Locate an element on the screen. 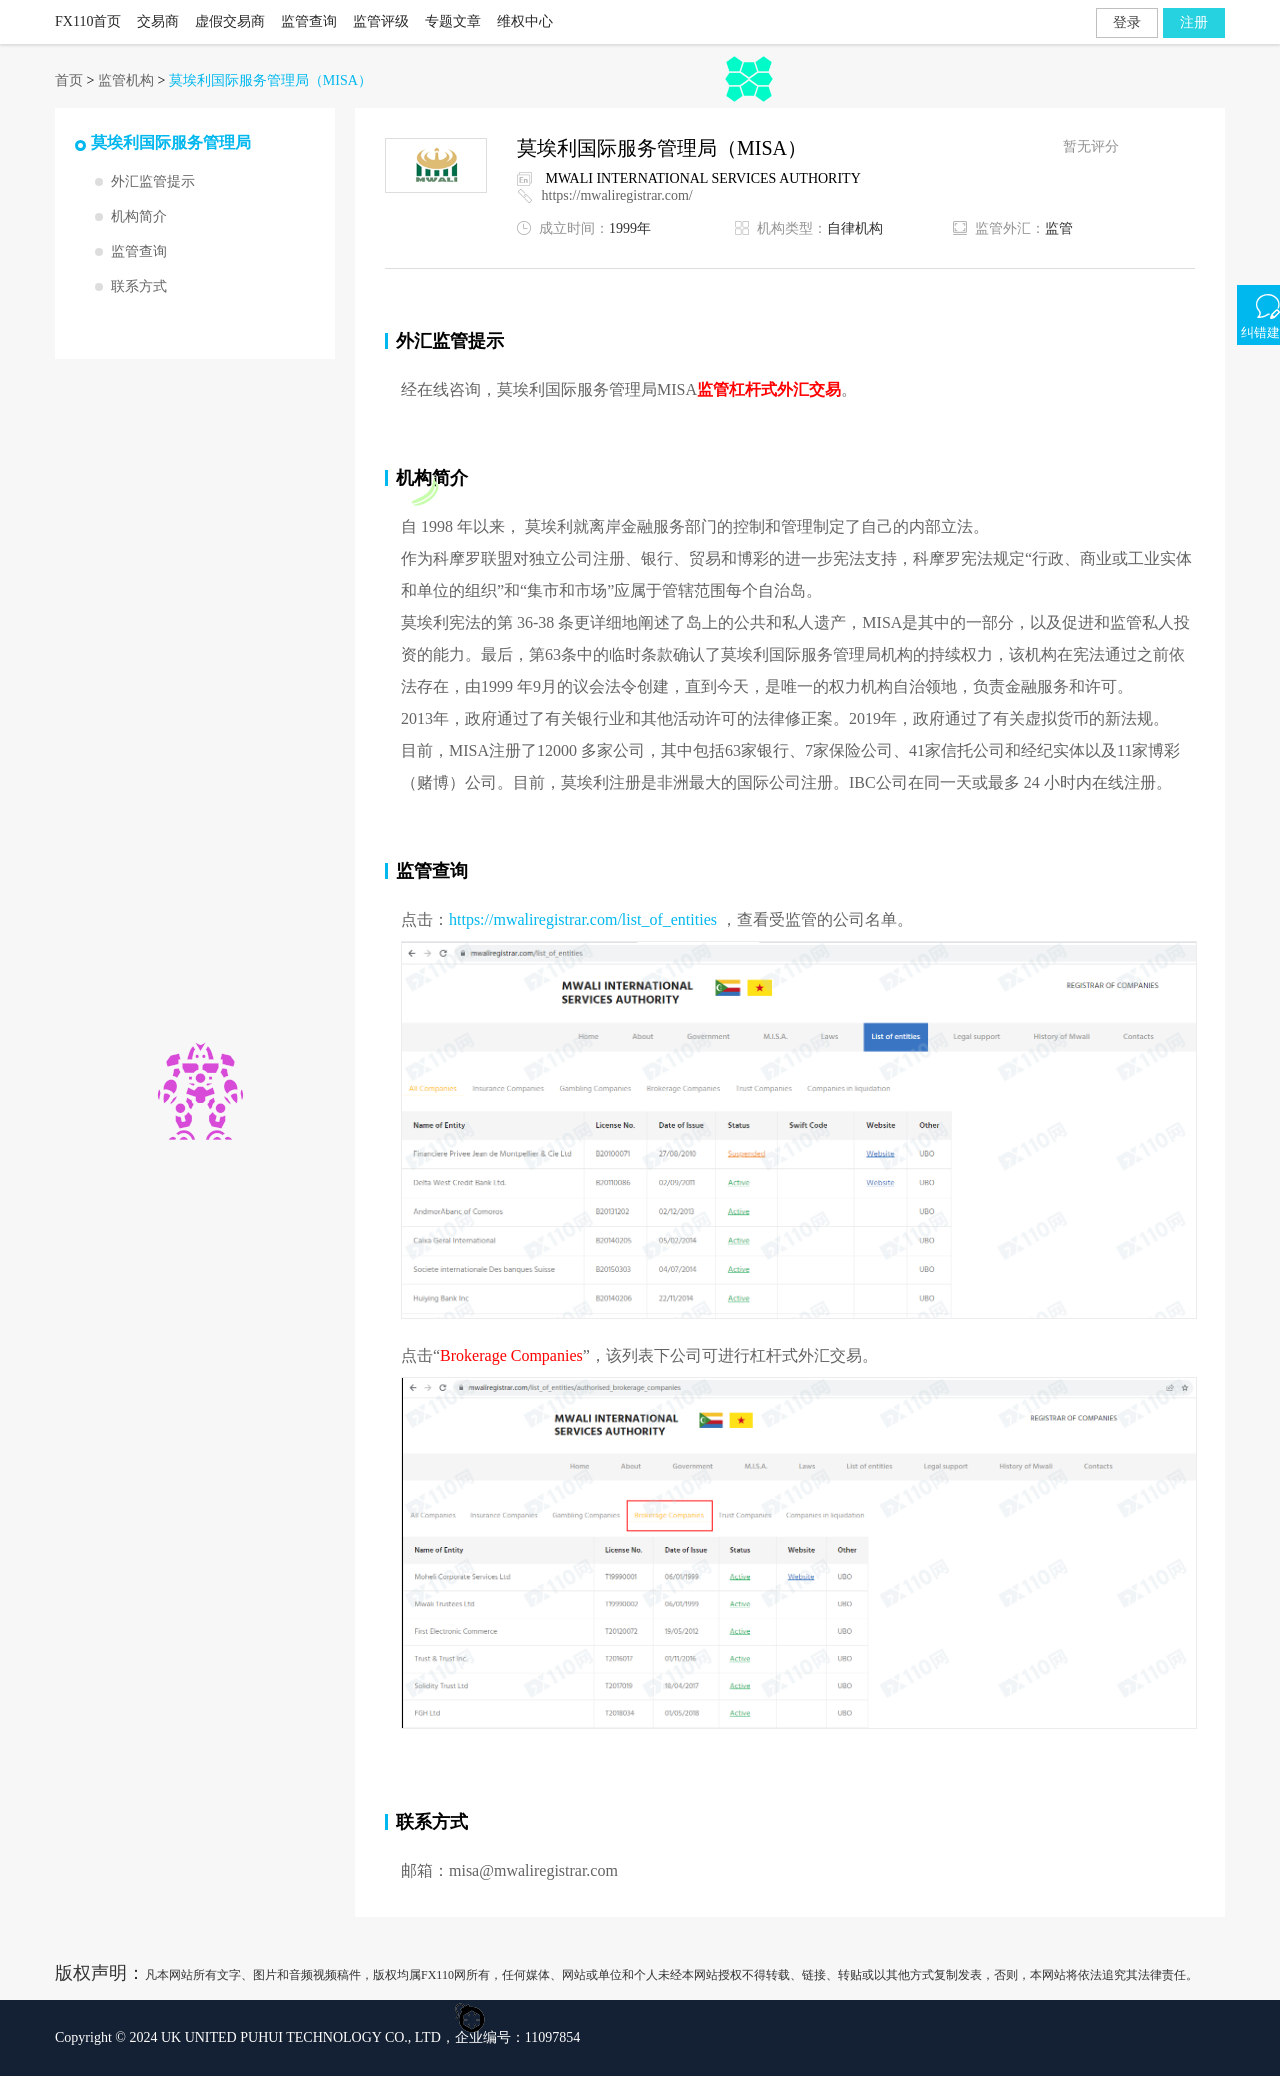 This screenshot has width=1280, height=2076. decorative geometric pattern element is located at coordinates (749, 79).